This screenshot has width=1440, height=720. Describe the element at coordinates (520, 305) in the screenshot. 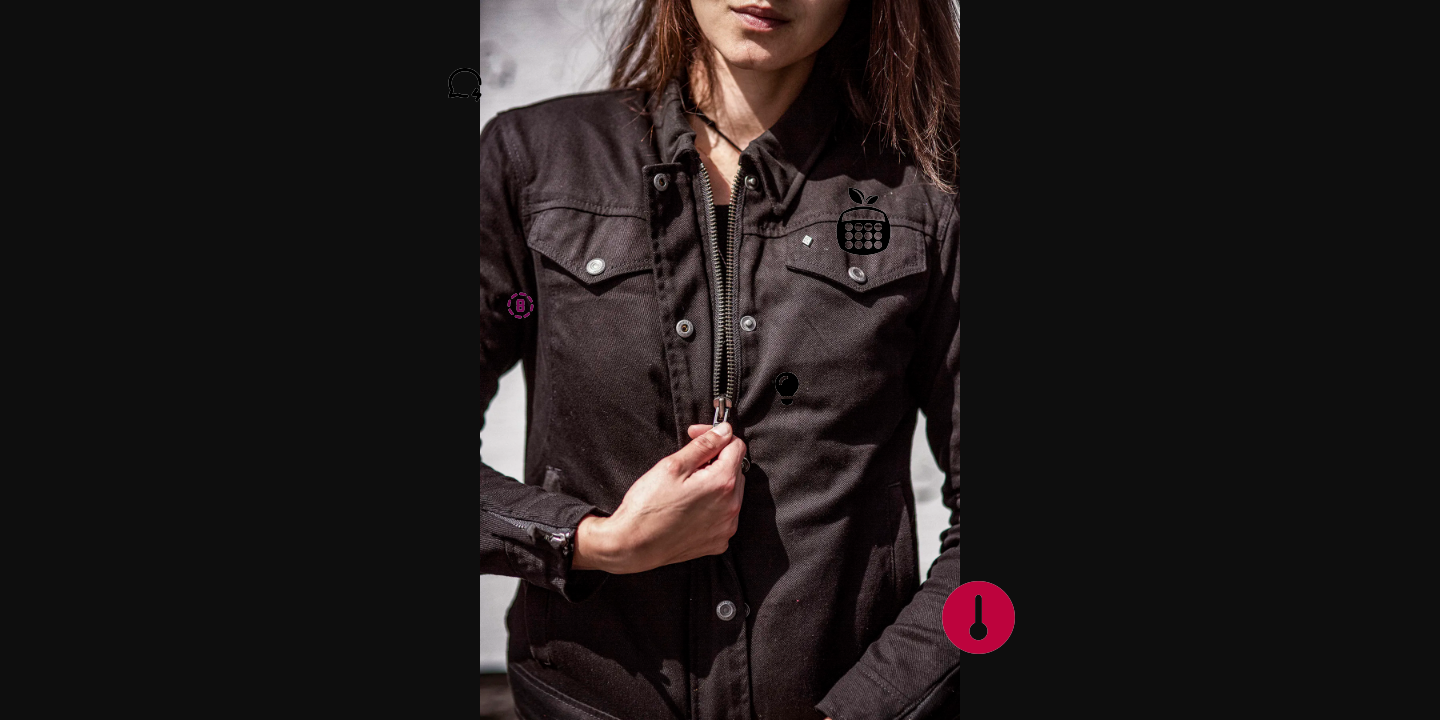

I see `step 8 in a multi-step process` at that location.